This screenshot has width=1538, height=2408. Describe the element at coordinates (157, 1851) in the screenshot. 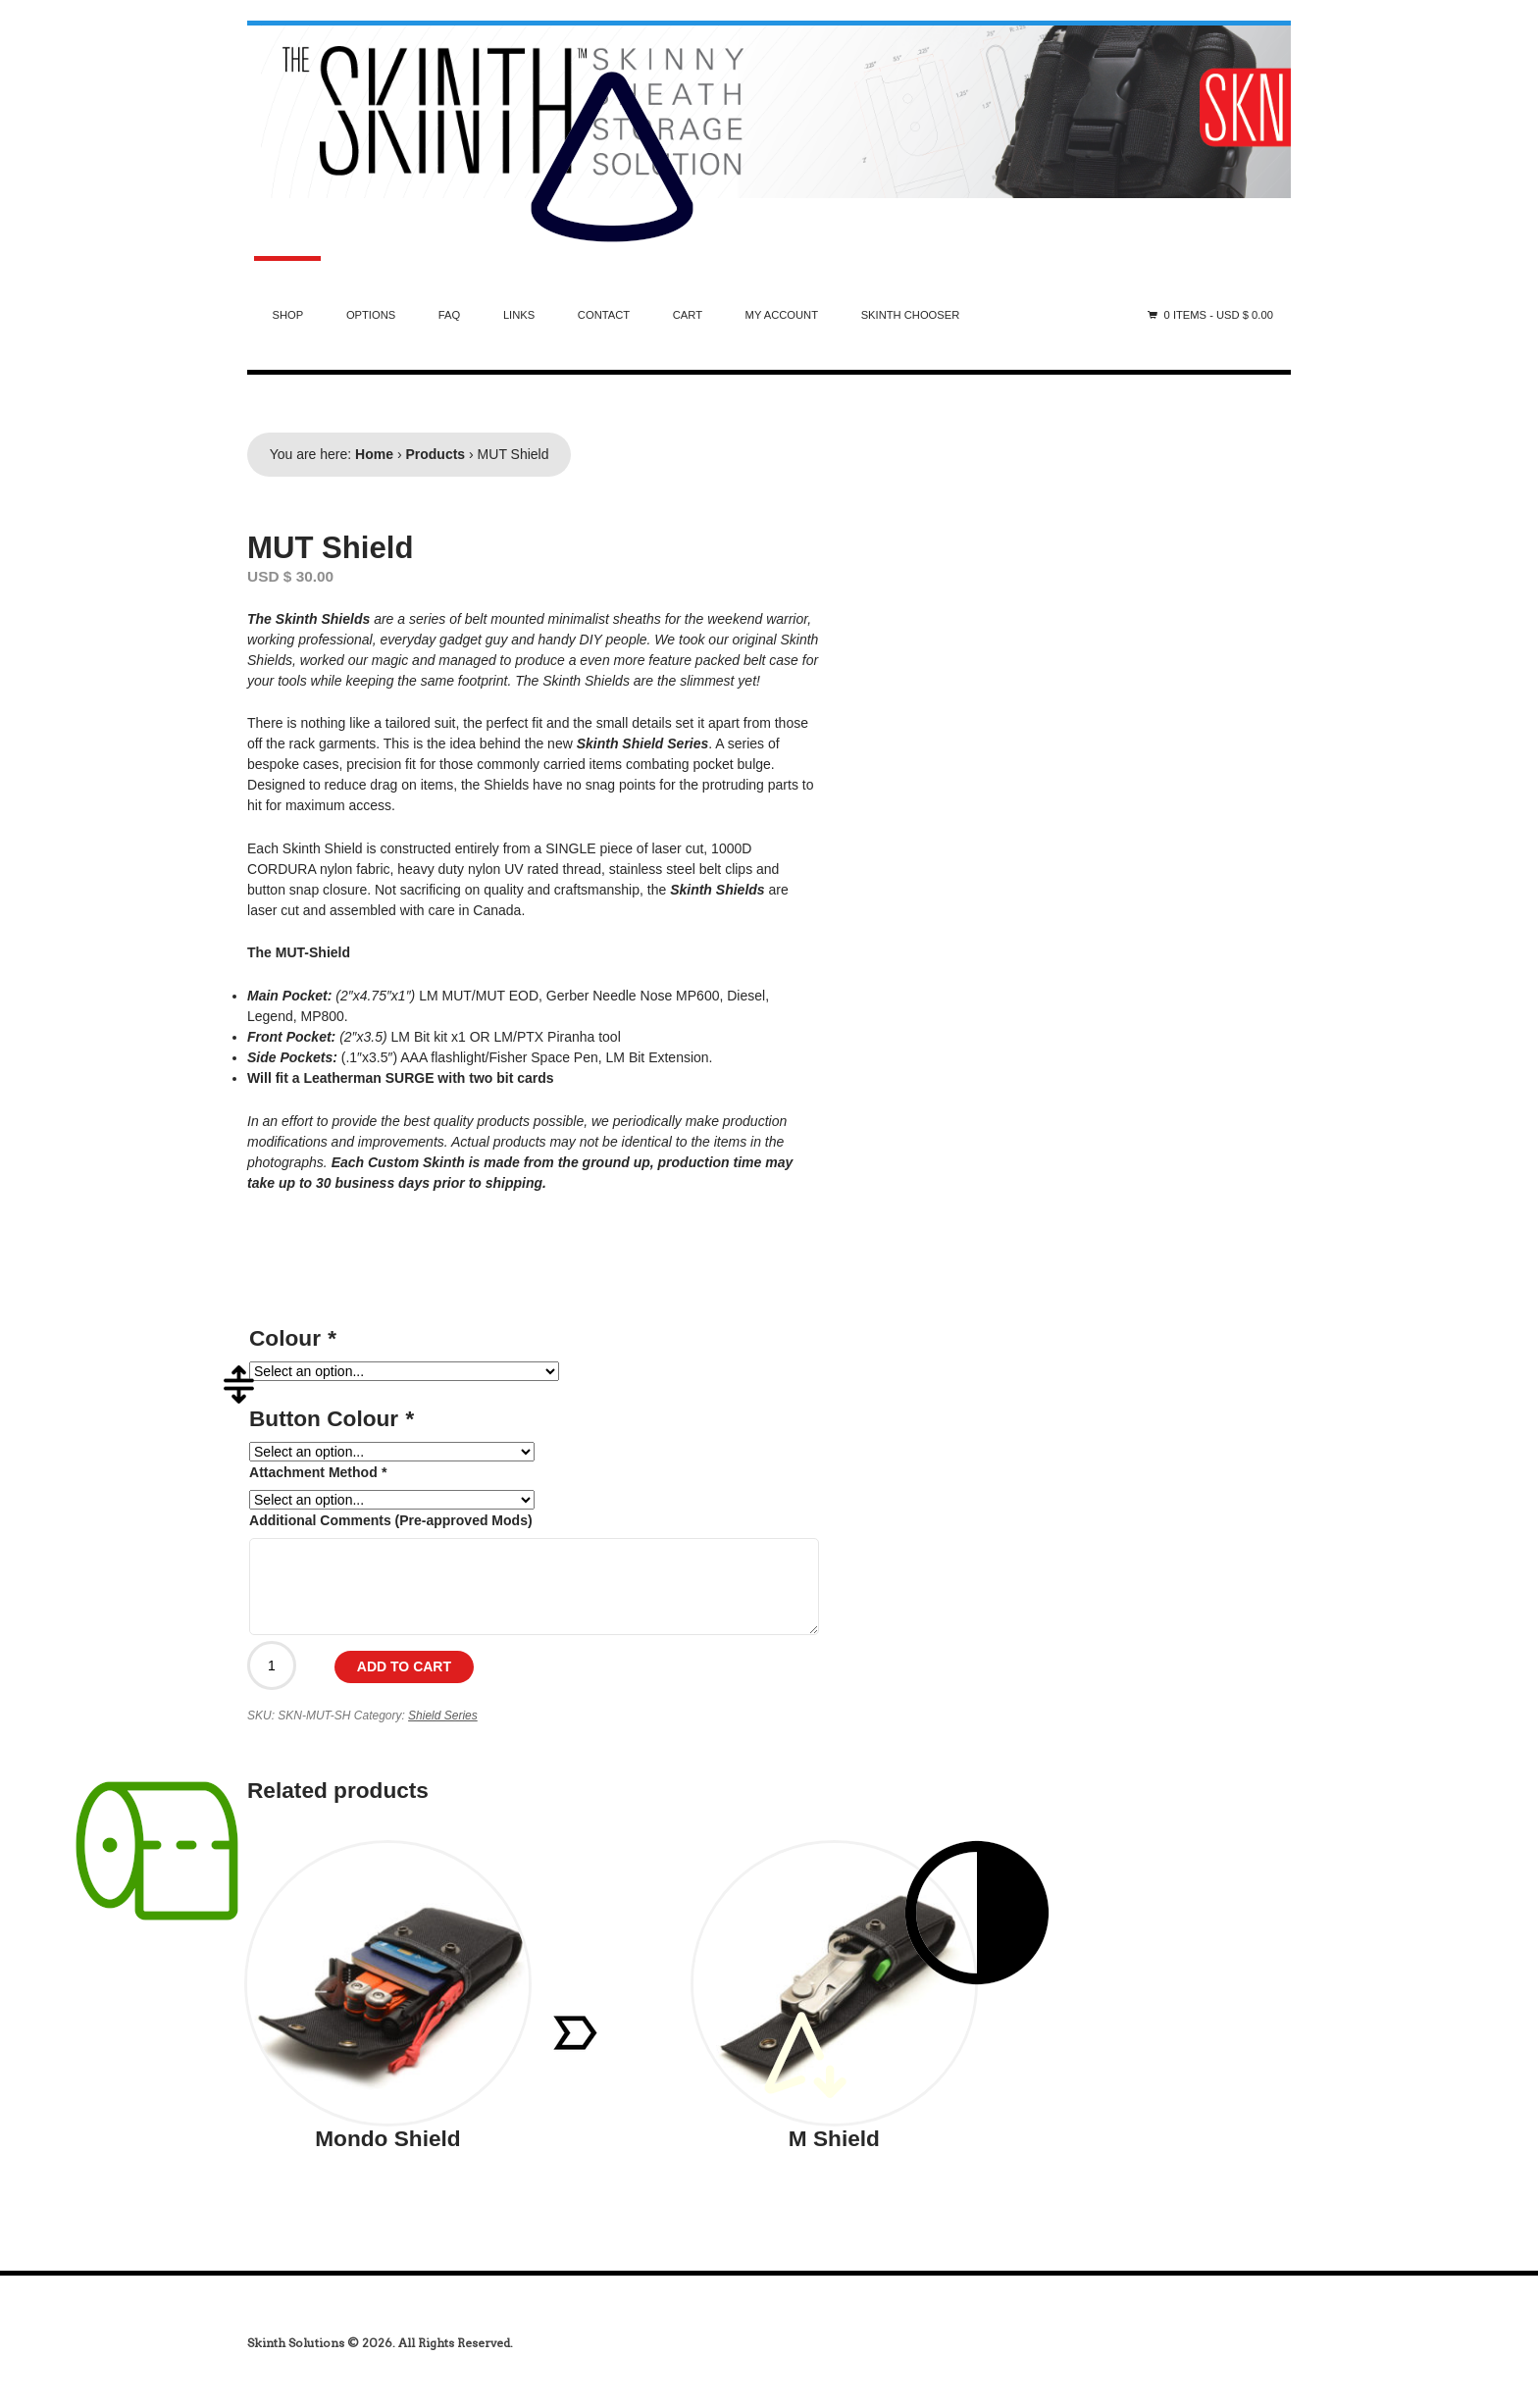

I see `bathroom or restroom location indicator` at that location.